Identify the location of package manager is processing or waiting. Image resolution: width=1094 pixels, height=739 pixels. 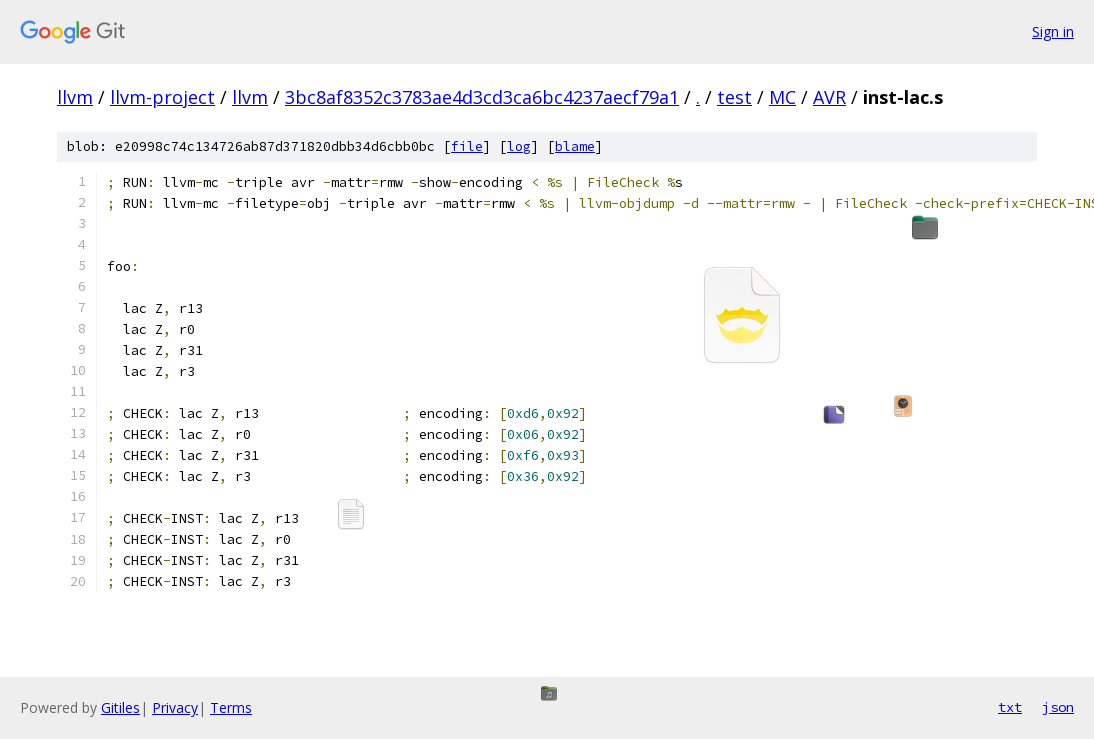
(903, 406).